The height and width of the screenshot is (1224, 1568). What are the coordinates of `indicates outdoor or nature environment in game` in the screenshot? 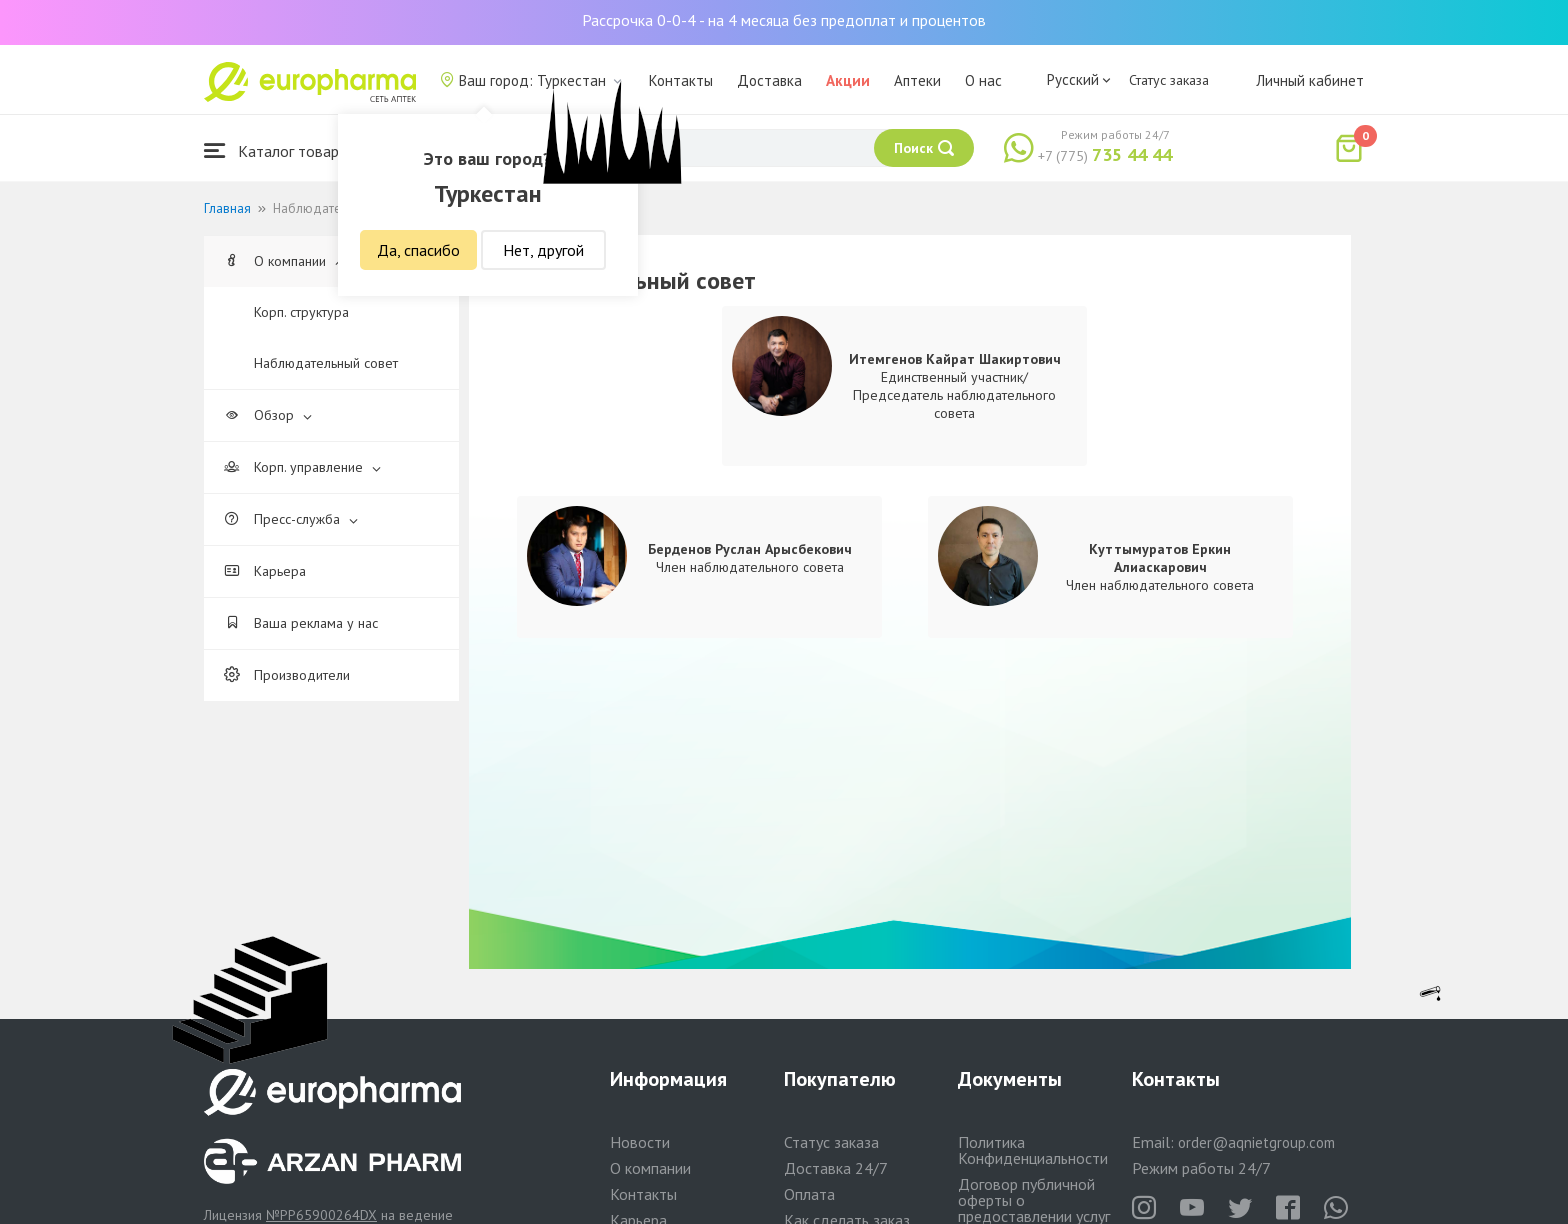 It's located at (612, 115).